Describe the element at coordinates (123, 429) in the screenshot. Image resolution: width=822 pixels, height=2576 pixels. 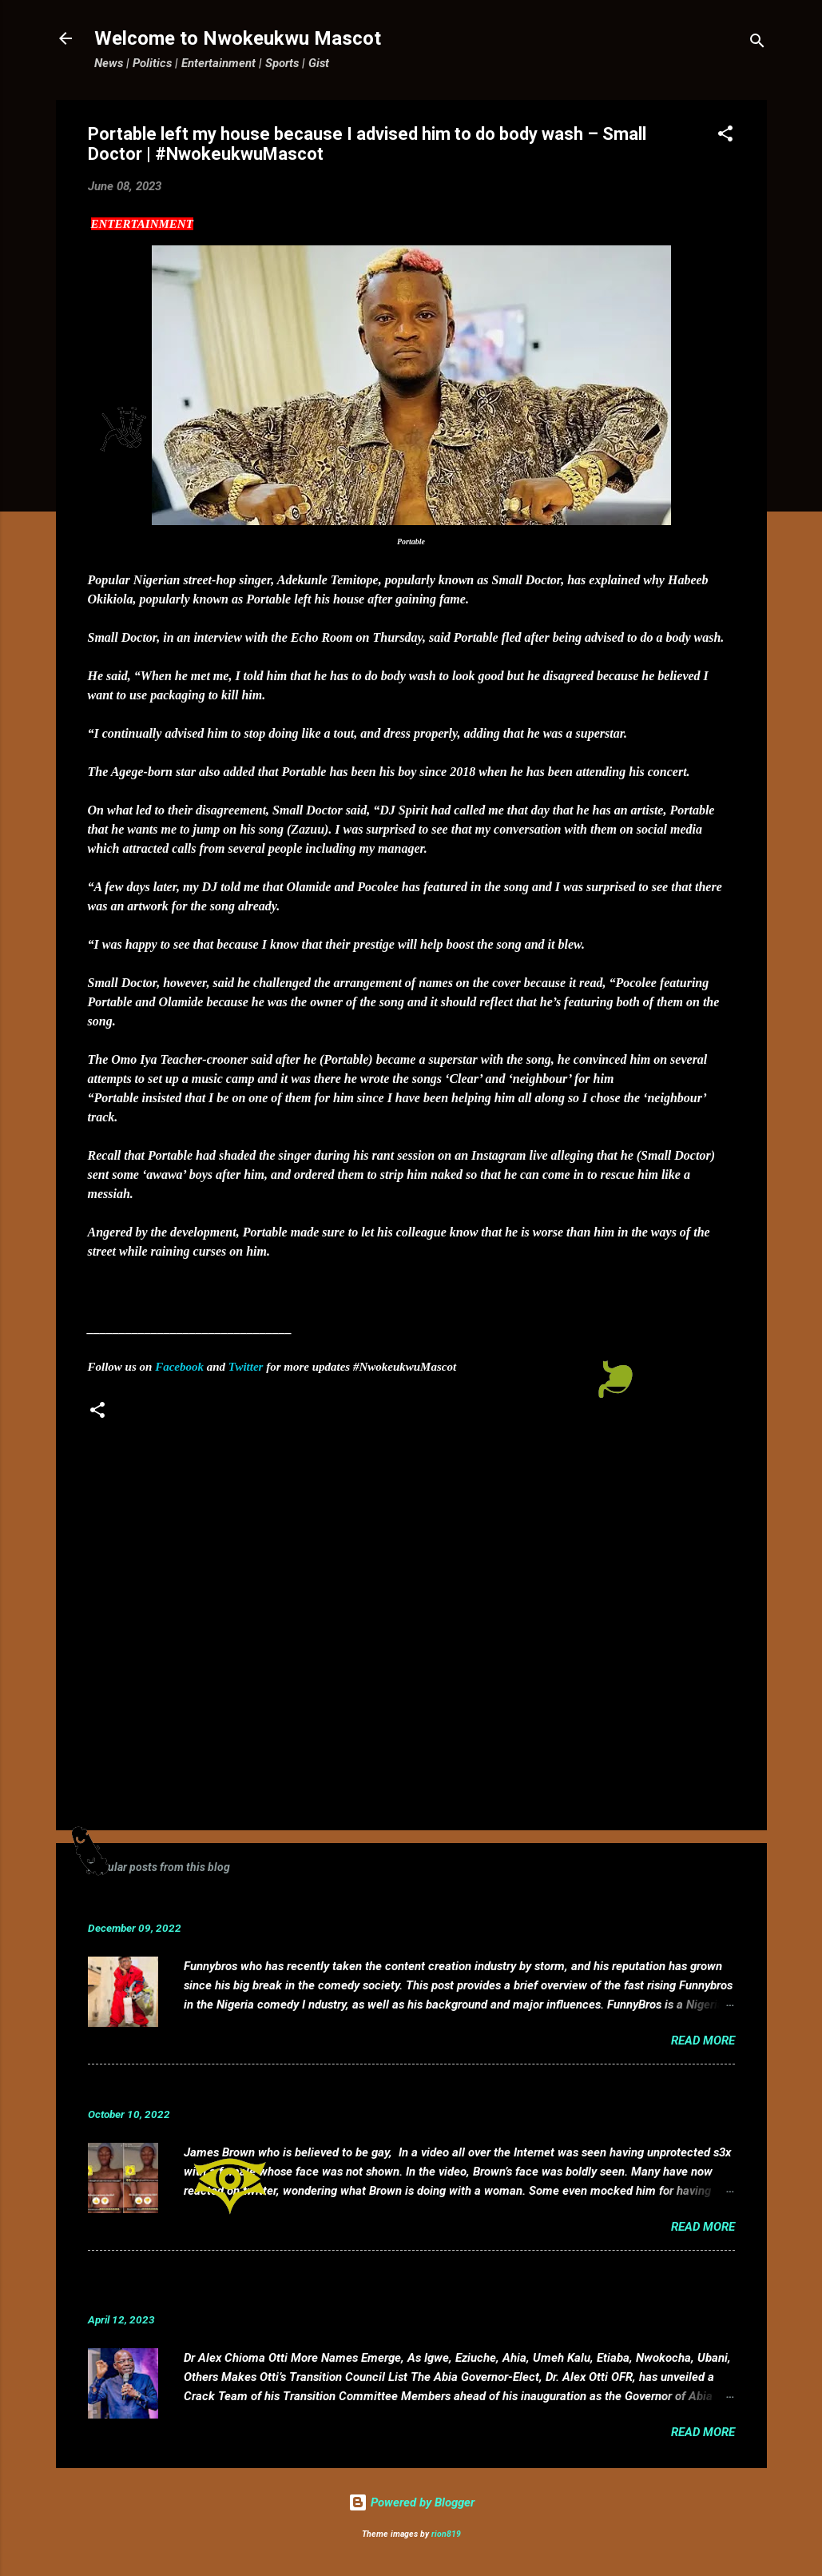
I see `browse traditional or folk music instruments` at that location.